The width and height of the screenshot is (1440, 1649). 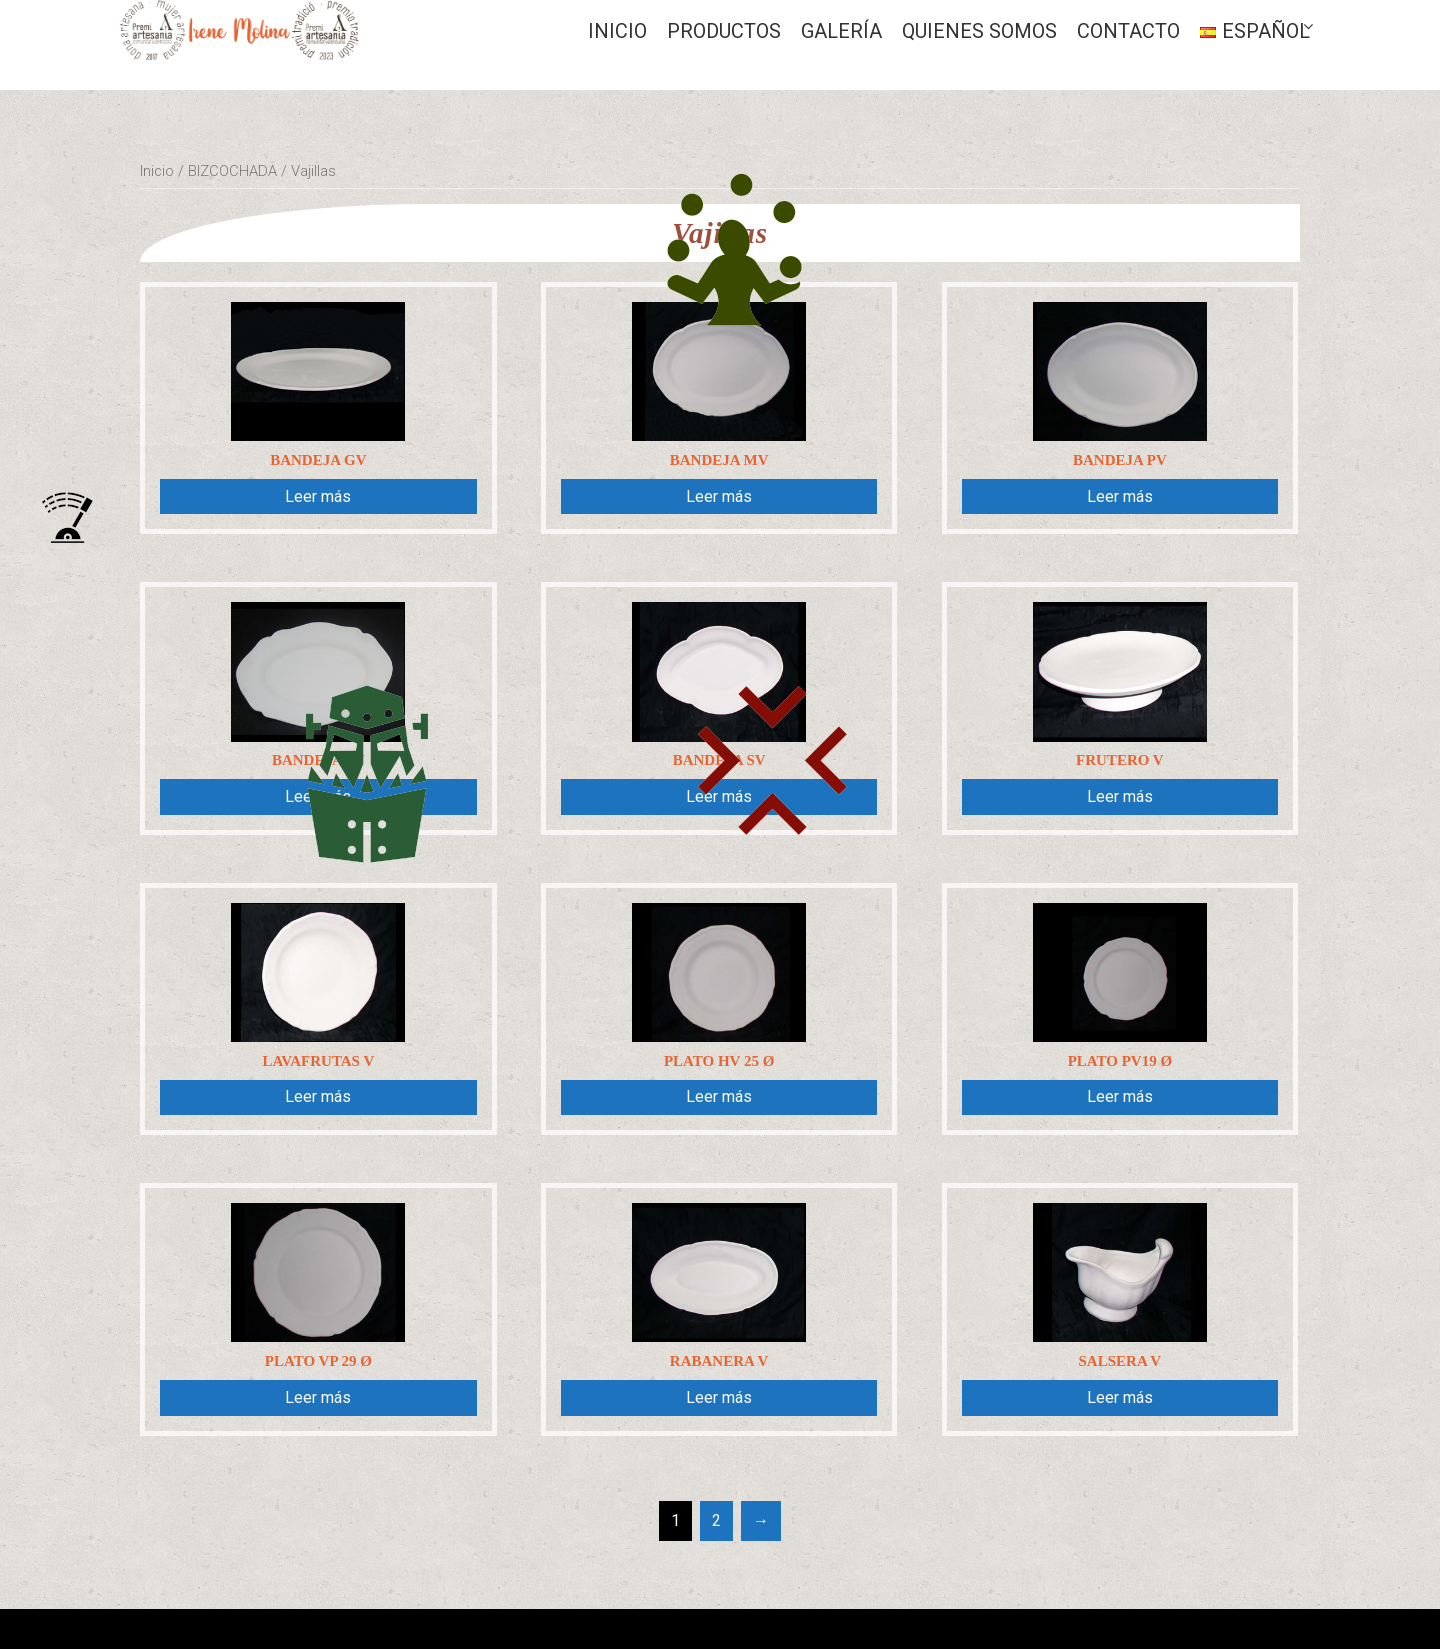 I want to click on indicates a skill-based or dexterity game mode, so click(x=733, y=250).